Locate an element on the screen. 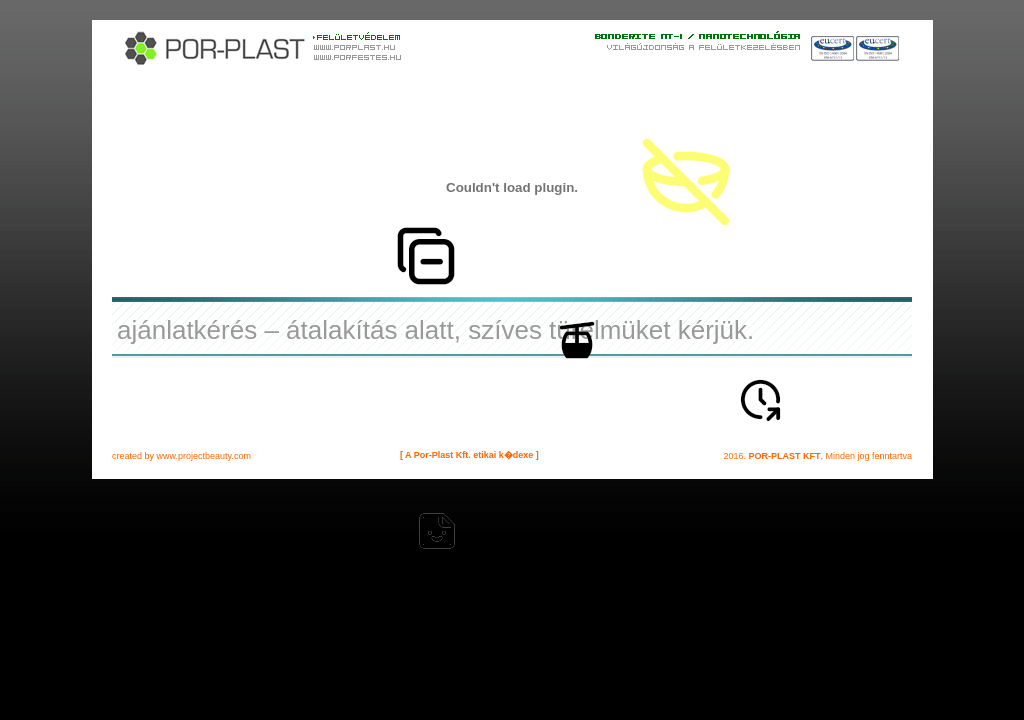 The height and width of the screenshot is (720, 1024). share a scheduled event or time is located at coordinates (760, 399).